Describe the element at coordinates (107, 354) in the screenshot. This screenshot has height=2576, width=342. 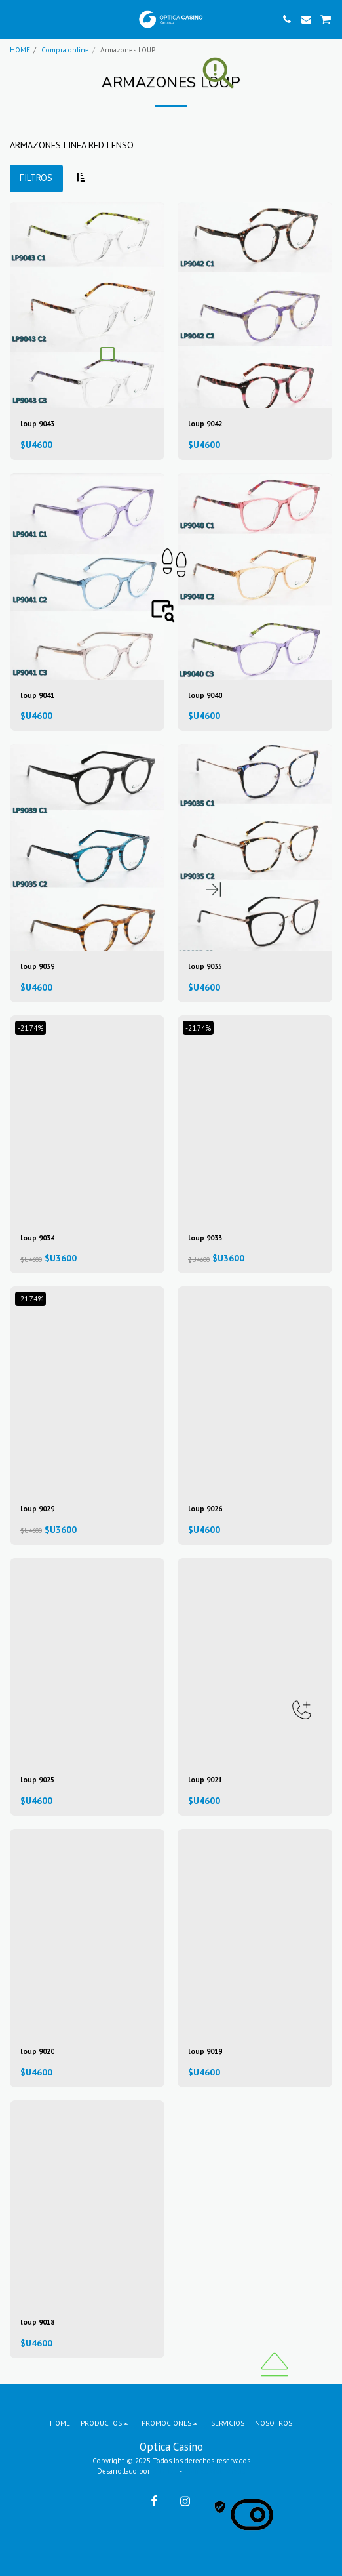
I see `stop media playback` at that location.